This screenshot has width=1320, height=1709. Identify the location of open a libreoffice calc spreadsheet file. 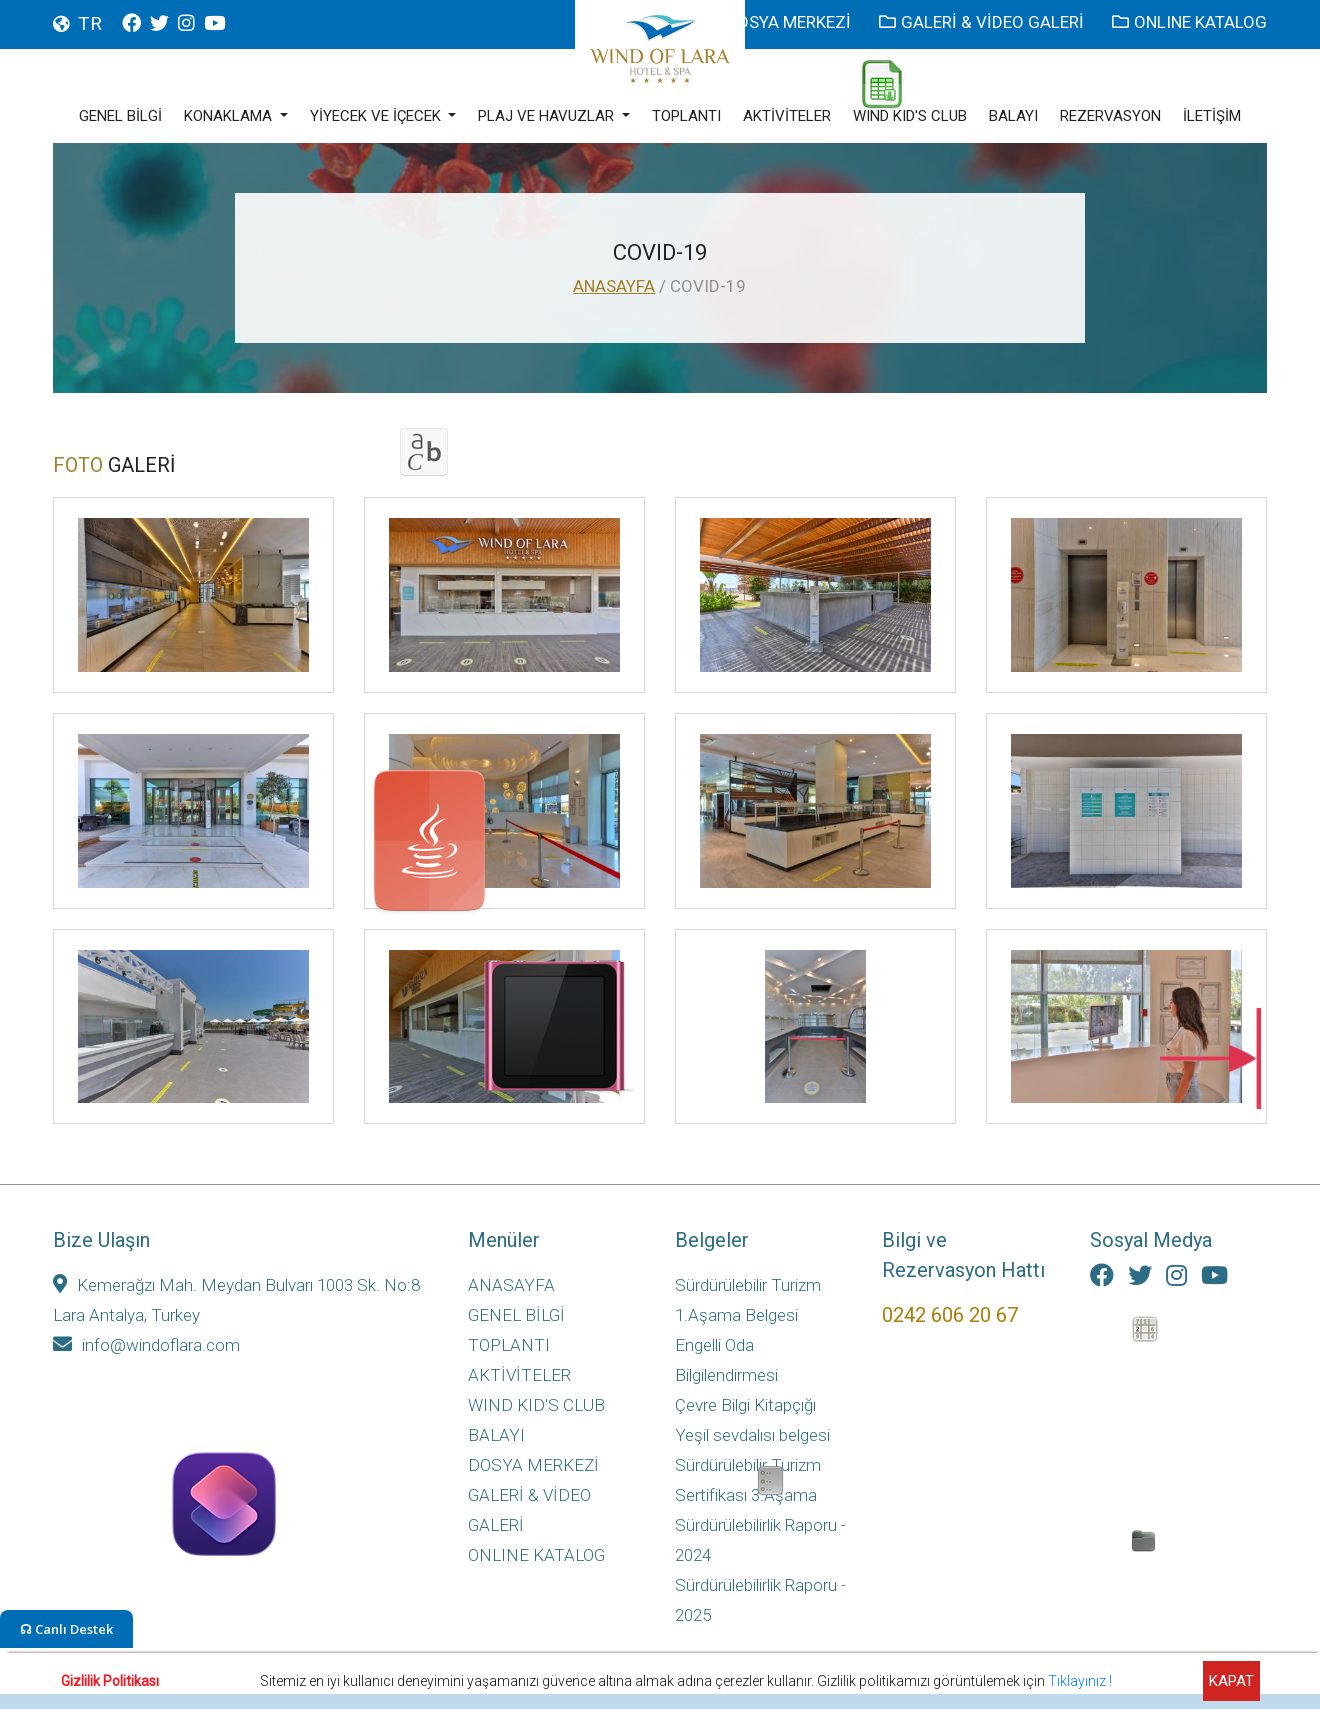
(882, 84).